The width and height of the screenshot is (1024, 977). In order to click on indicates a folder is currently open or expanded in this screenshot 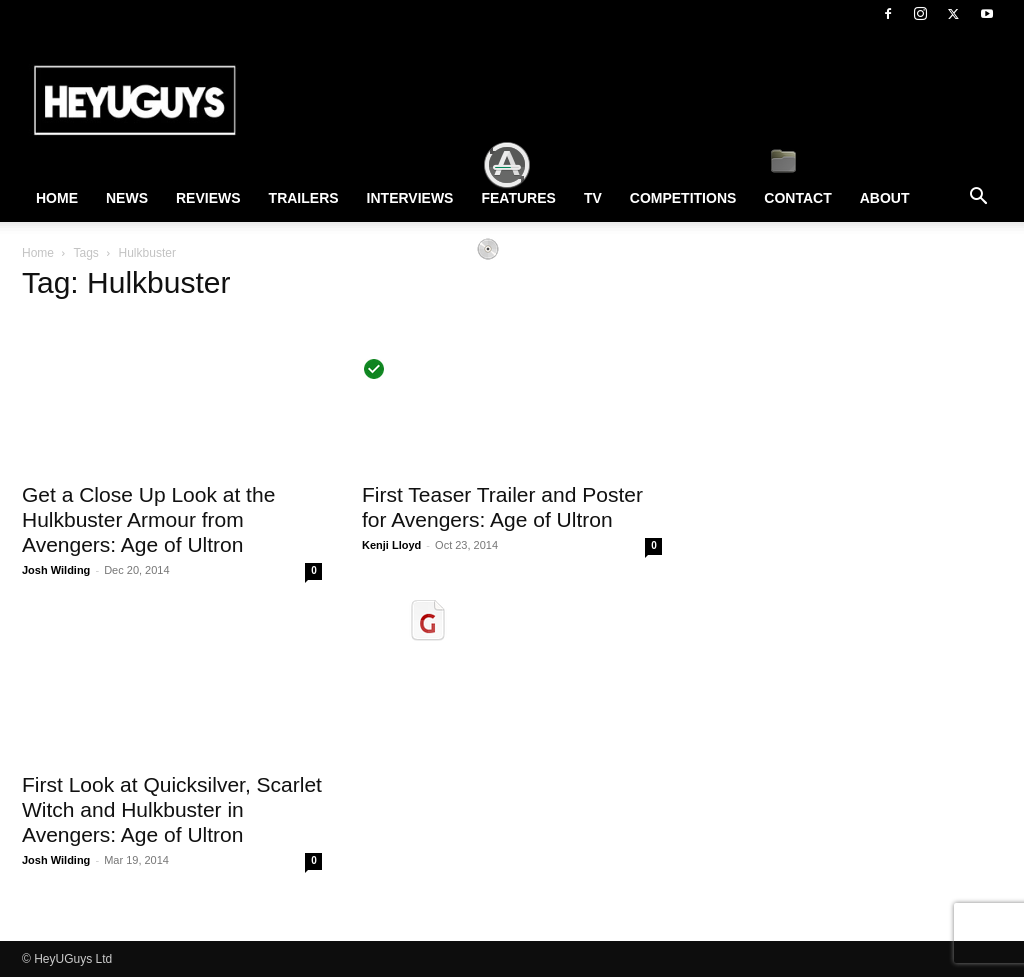, I will do `click(783, 160)`.